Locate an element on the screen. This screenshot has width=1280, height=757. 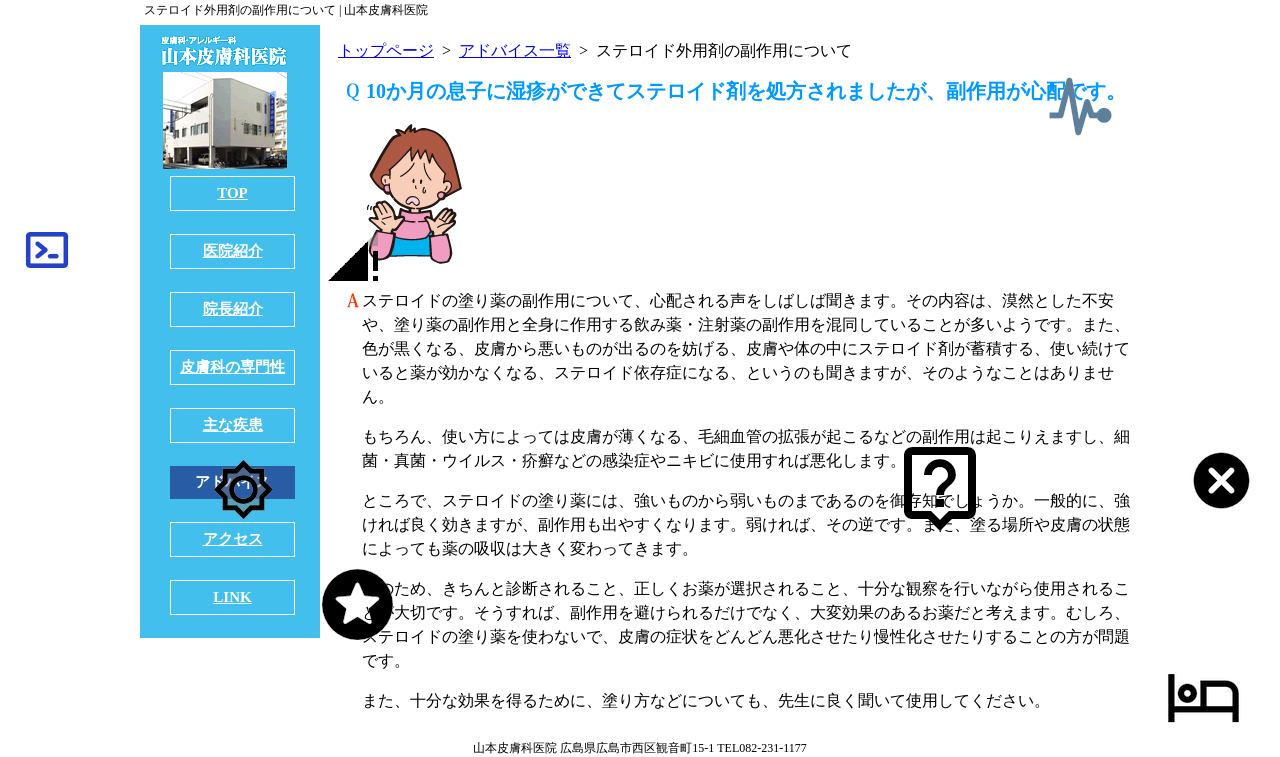
access live help or support chat is located at coordinates (940, 487).